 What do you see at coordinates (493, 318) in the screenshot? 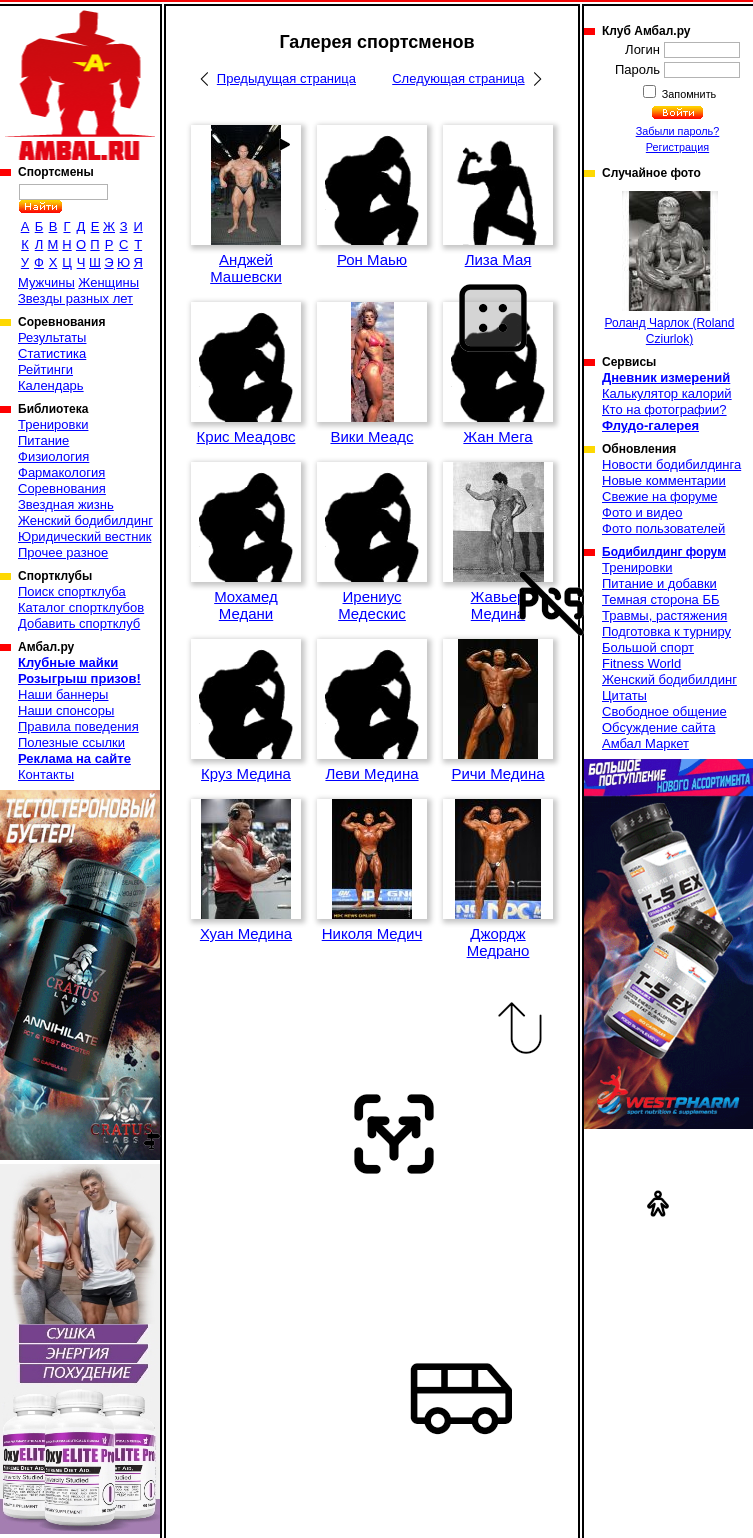
I see `represents a dice roll result of four` at bounding box center [493, 318].